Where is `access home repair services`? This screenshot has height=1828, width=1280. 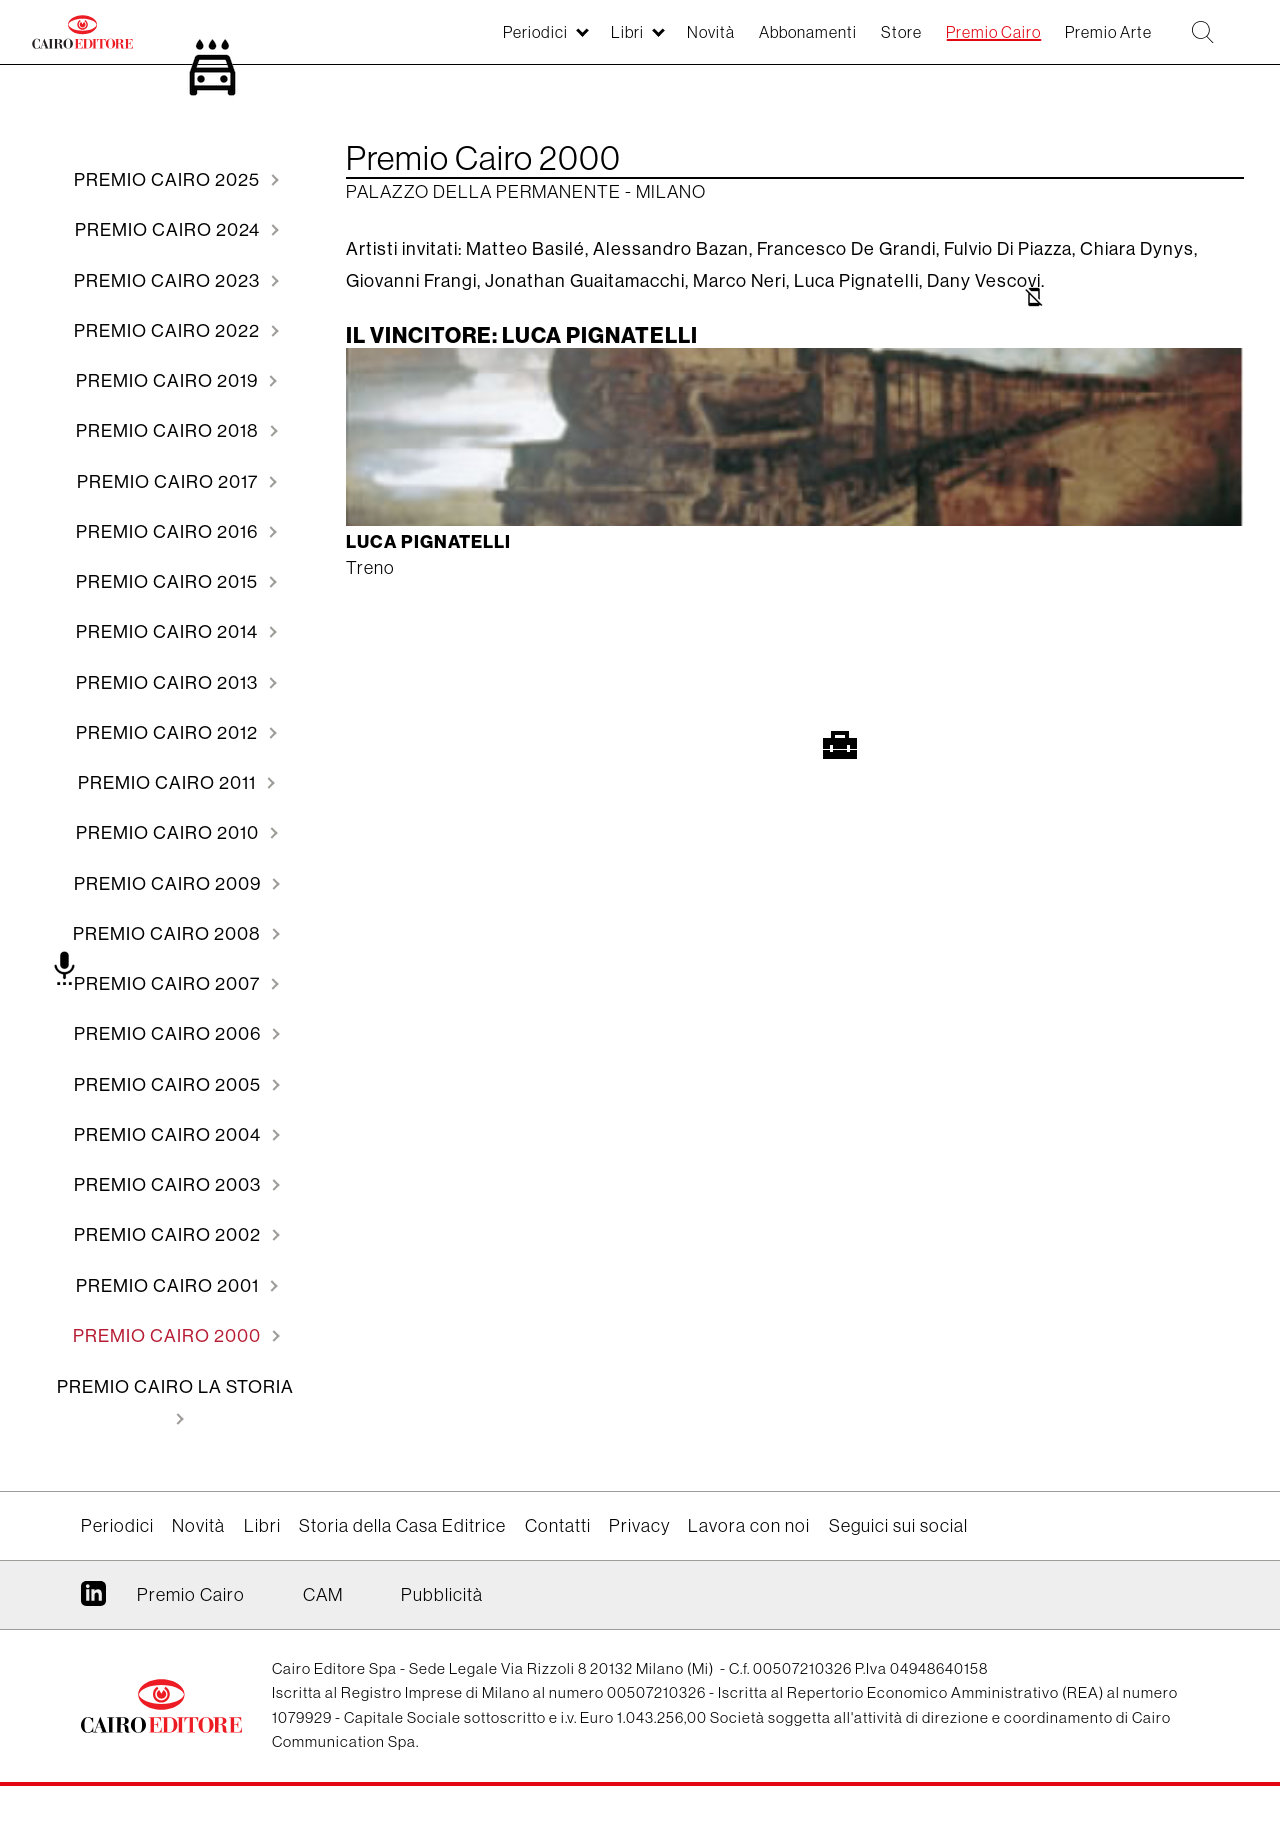 access home repair services is located at coordinates (840, 745).